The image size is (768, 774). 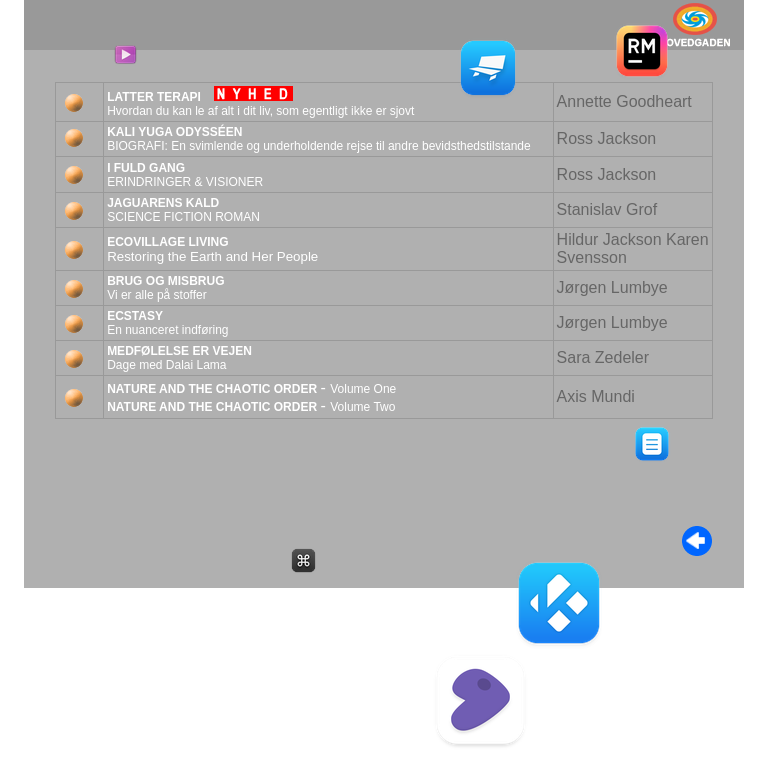 What do you see at coordinates (480, 700) in the screenshot?
I see `open gentoo linux application` at bounding box center [480, 700].